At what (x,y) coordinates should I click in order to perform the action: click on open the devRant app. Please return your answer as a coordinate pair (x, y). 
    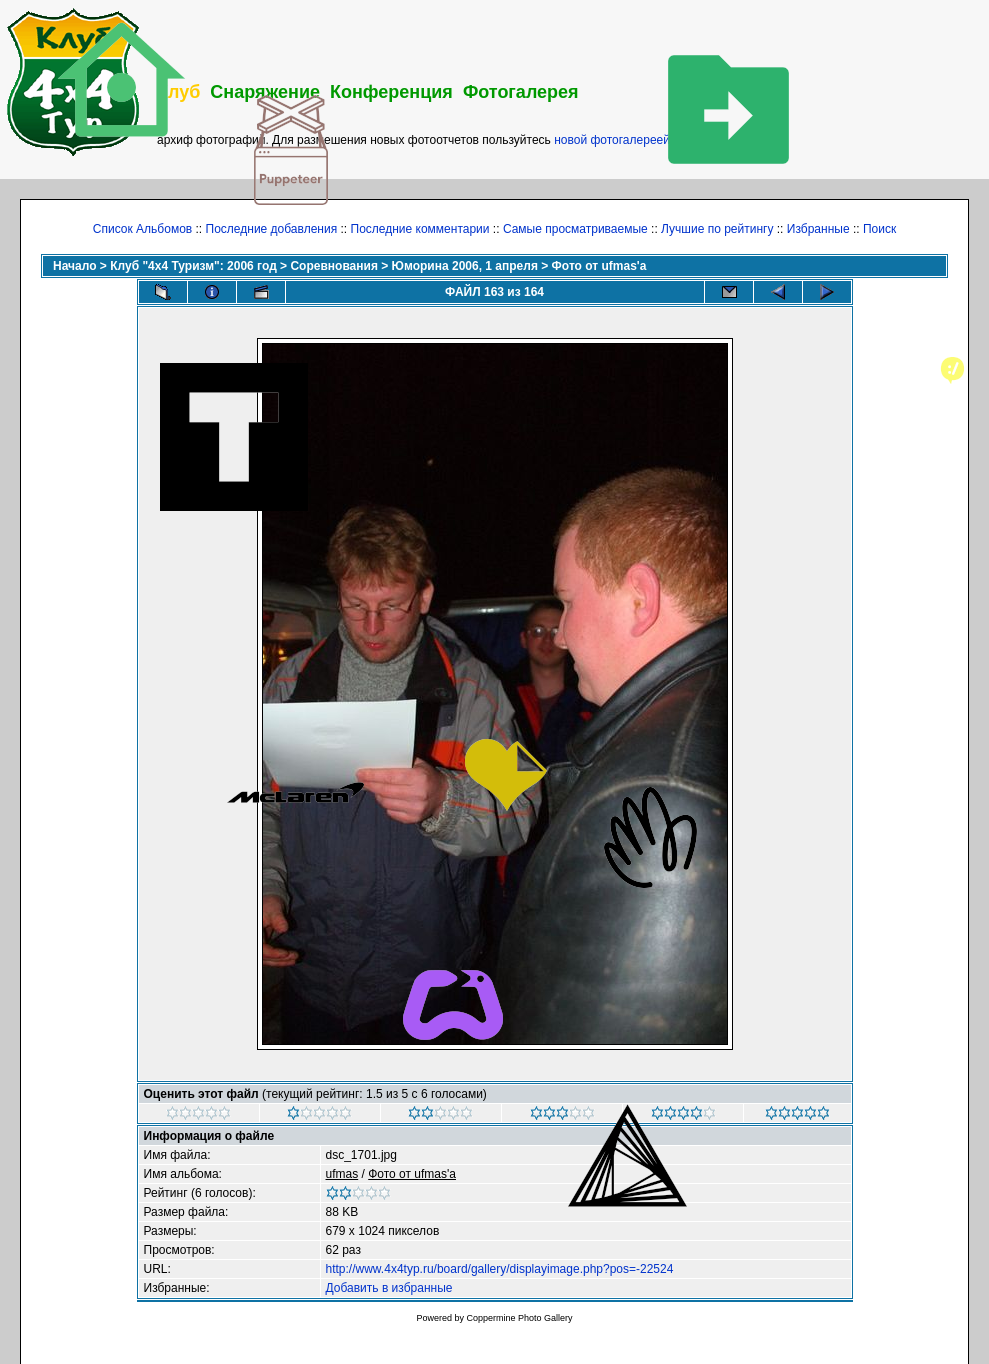
    Looking at the image, I should click on (952, 370).